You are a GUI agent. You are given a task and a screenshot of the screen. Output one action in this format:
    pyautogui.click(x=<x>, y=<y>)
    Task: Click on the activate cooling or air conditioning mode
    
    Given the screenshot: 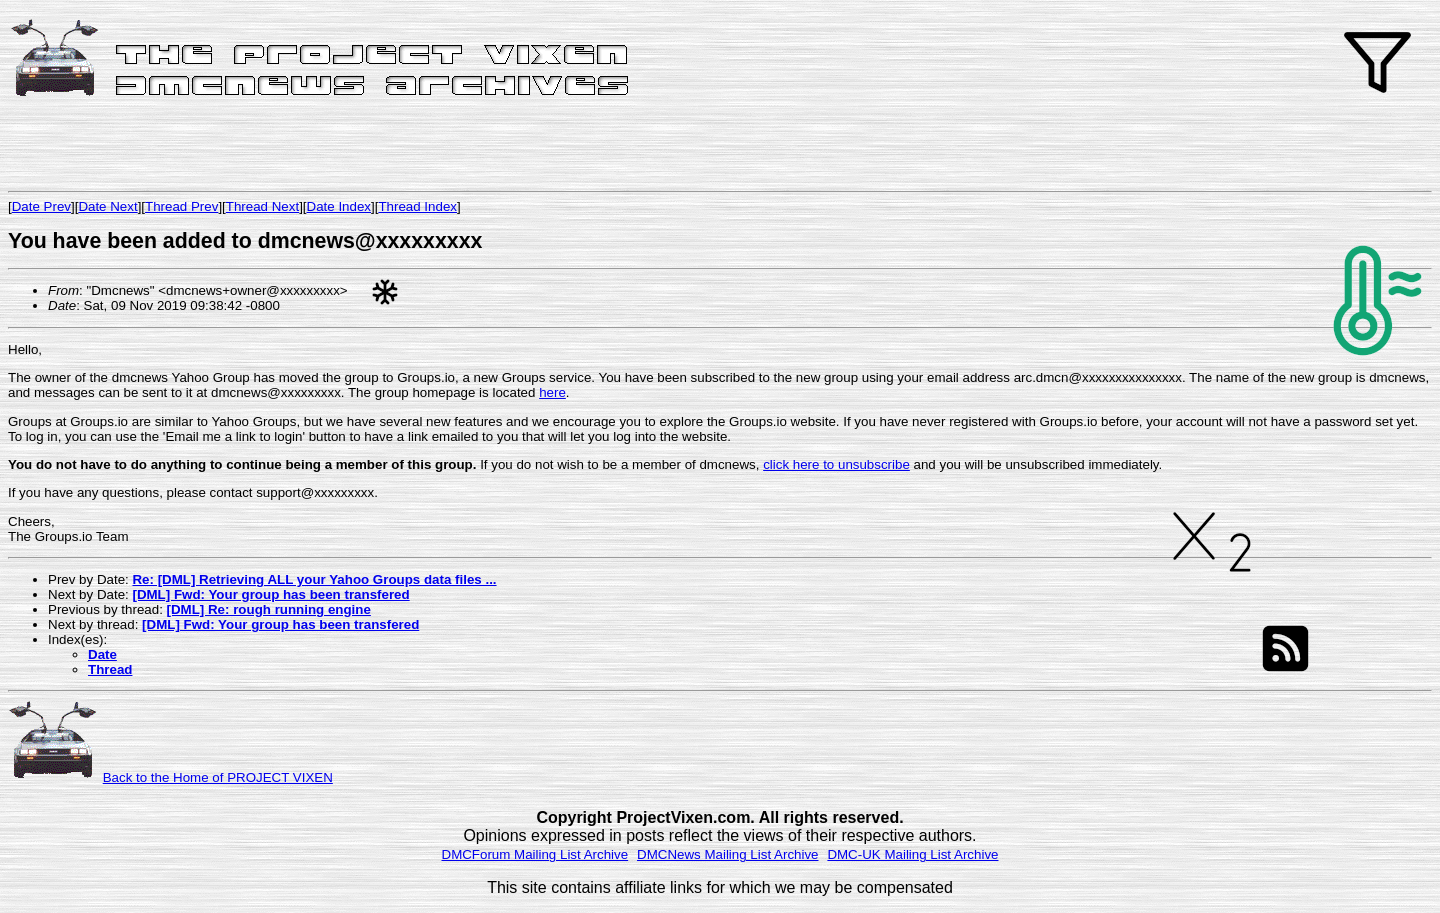 What is the action you would take?
    pyautogui.click(x=385, y=292)
    